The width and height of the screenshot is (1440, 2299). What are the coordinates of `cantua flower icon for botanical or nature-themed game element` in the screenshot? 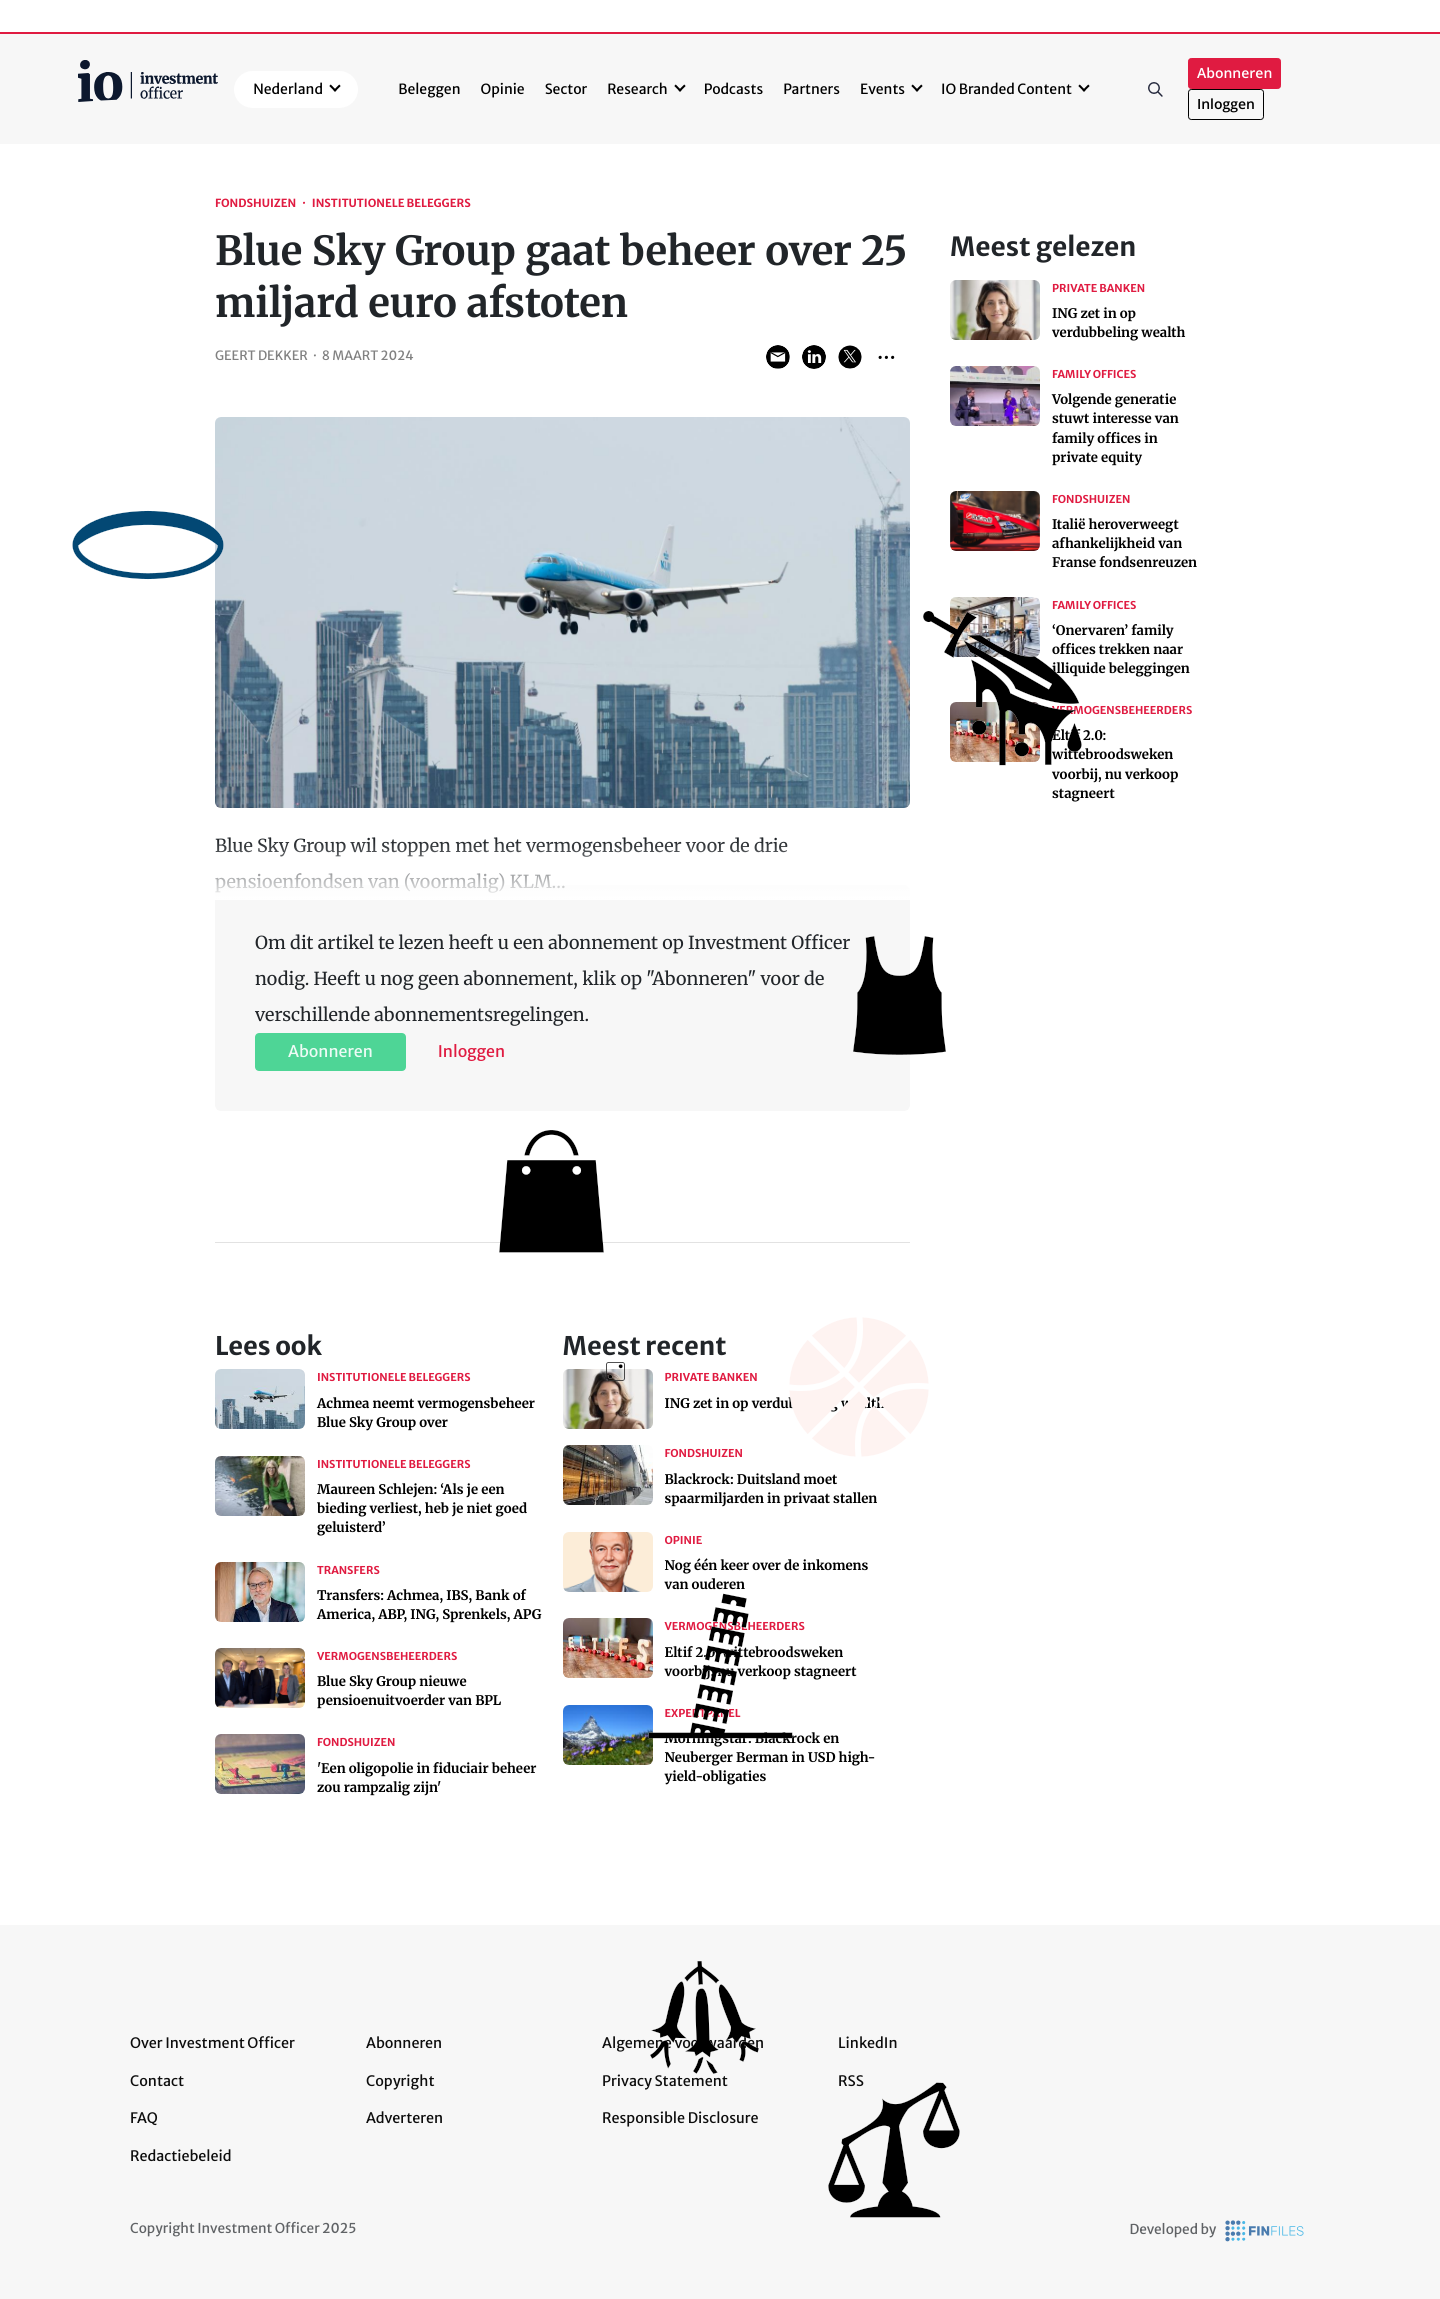 It's located at (704, 2017).